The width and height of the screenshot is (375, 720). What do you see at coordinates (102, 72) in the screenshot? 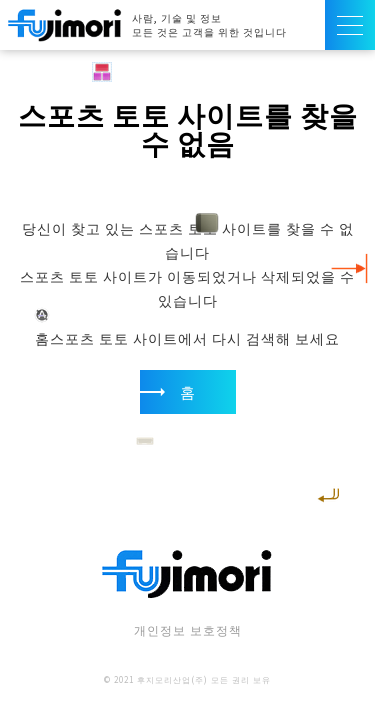
I see `select all items in the current view` at bounding box center [102, 72].